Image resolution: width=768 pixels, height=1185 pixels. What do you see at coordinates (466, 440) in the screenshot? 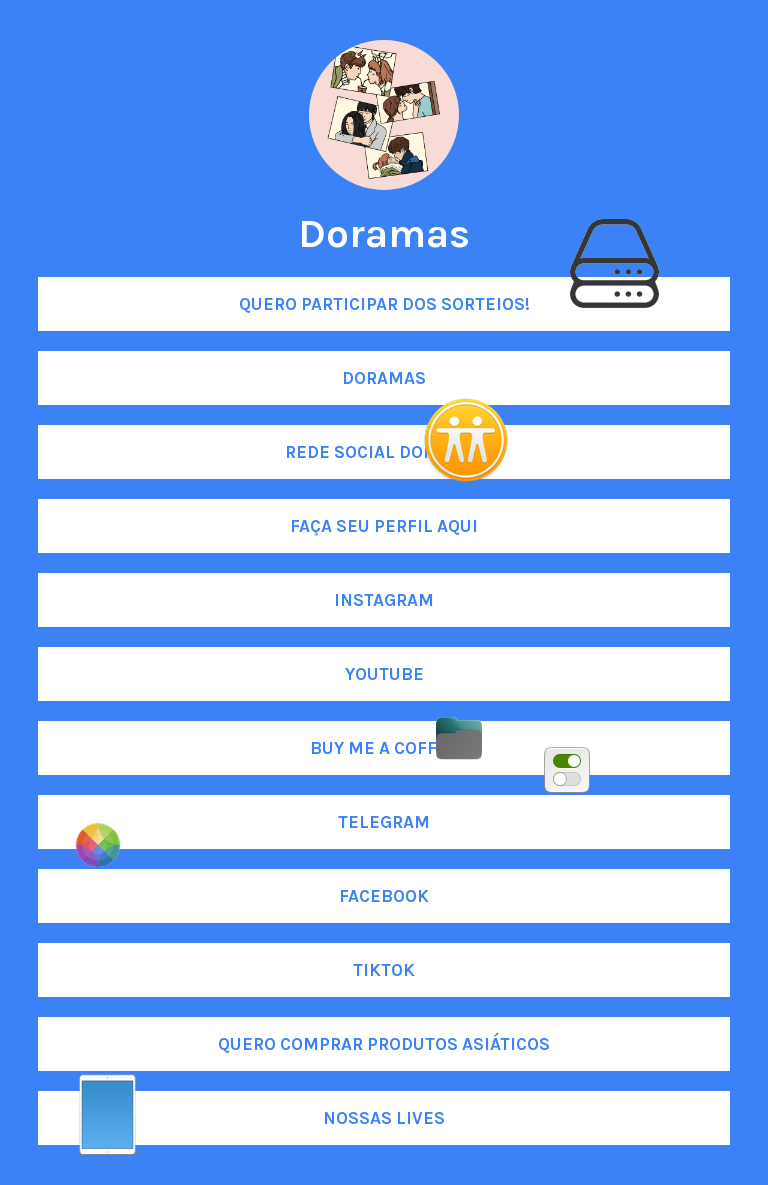
I see `open find my friends` at bounding box center [466, 440].